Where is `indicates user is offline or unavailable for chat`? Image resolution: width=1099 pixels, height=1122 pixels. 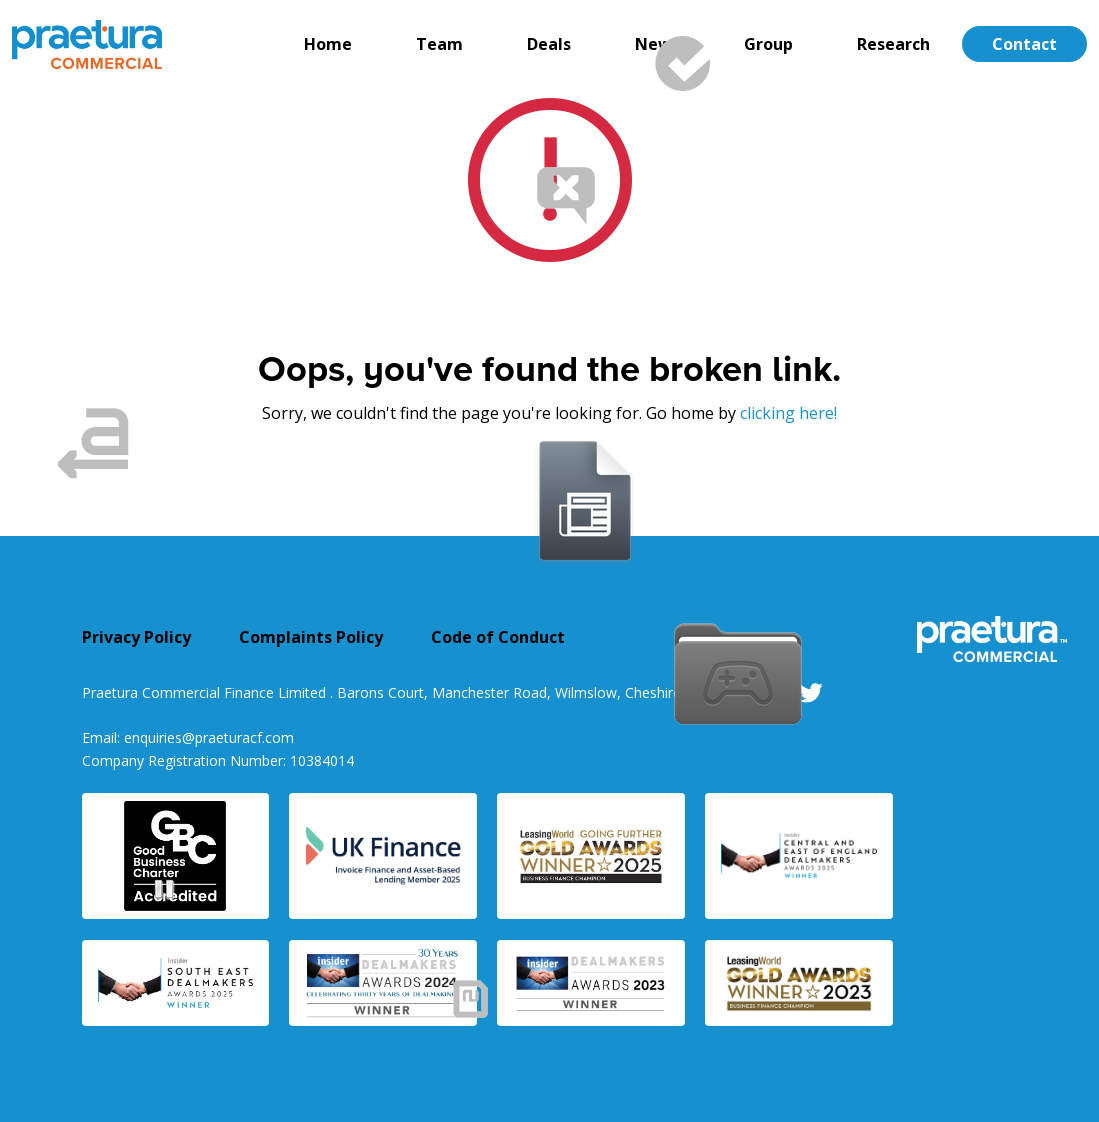
indicates user is offline or unavailable for chat is located at coordinates (566, 196).